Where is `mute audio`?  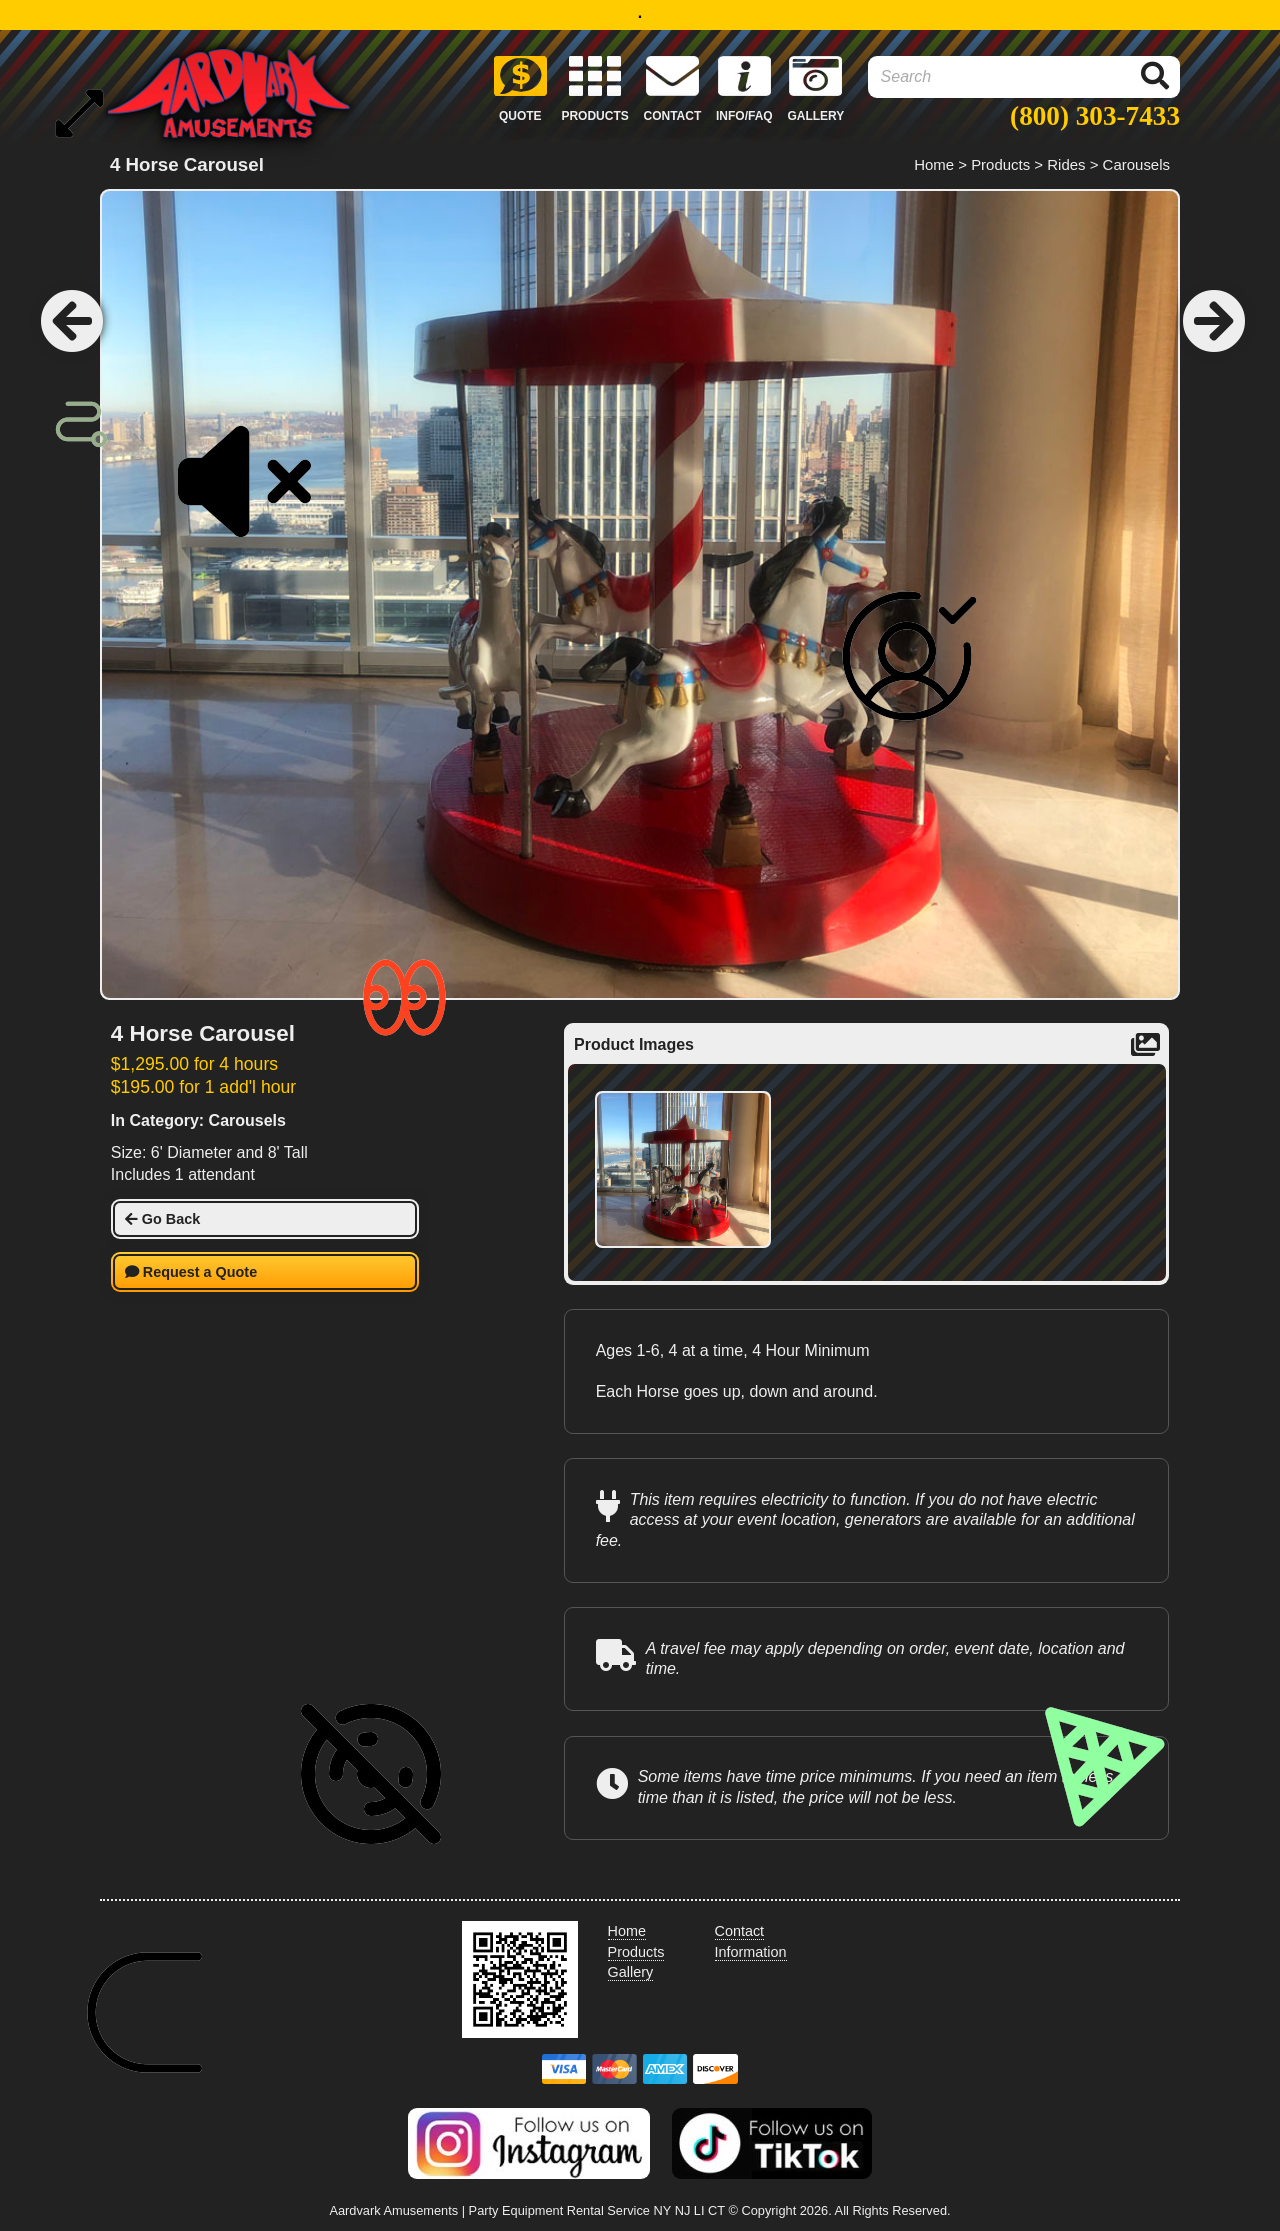
mute audio is located at coordinates (249, 481).